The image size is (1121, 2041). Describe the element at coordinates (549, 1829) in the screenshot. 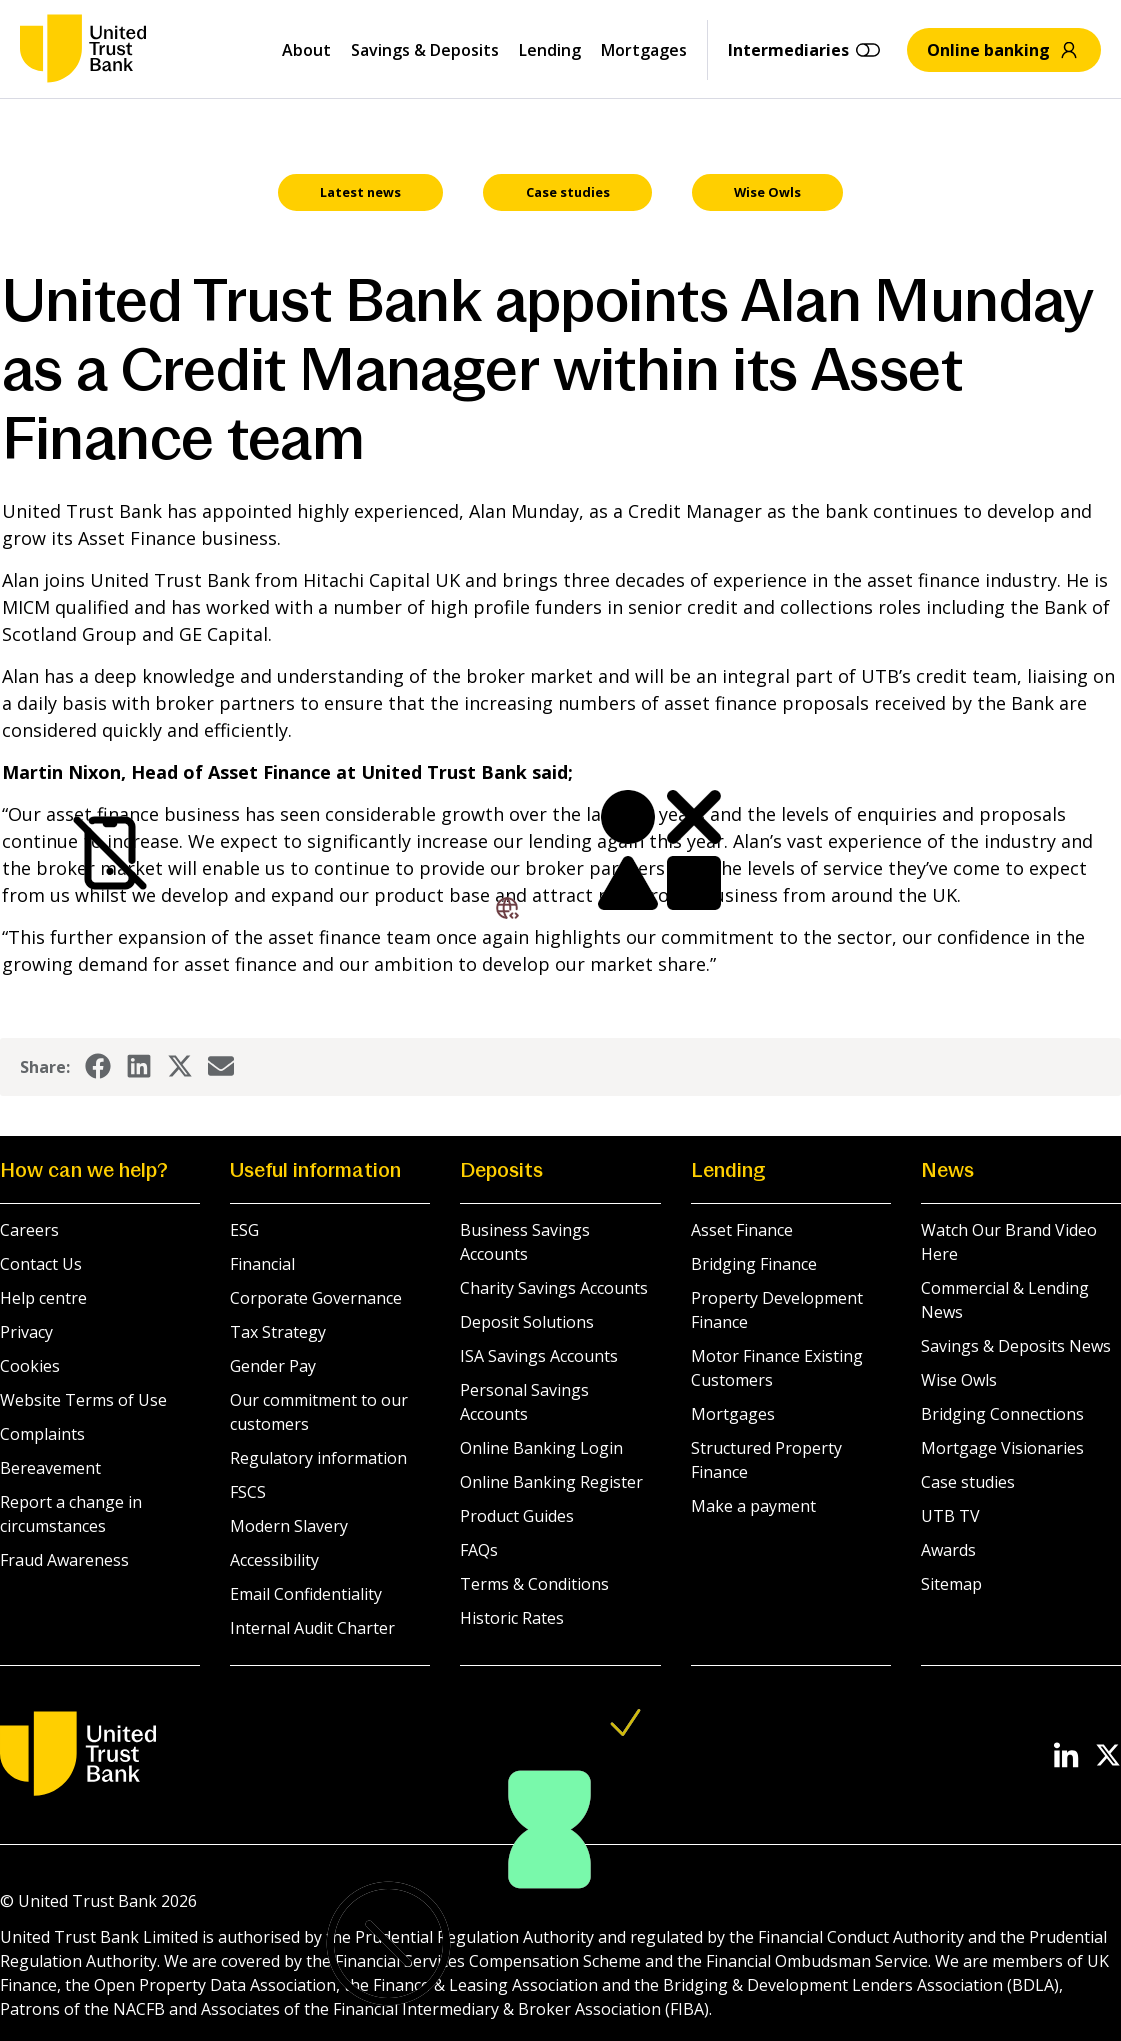

I see `indicates loading or processing in progress` at that location.